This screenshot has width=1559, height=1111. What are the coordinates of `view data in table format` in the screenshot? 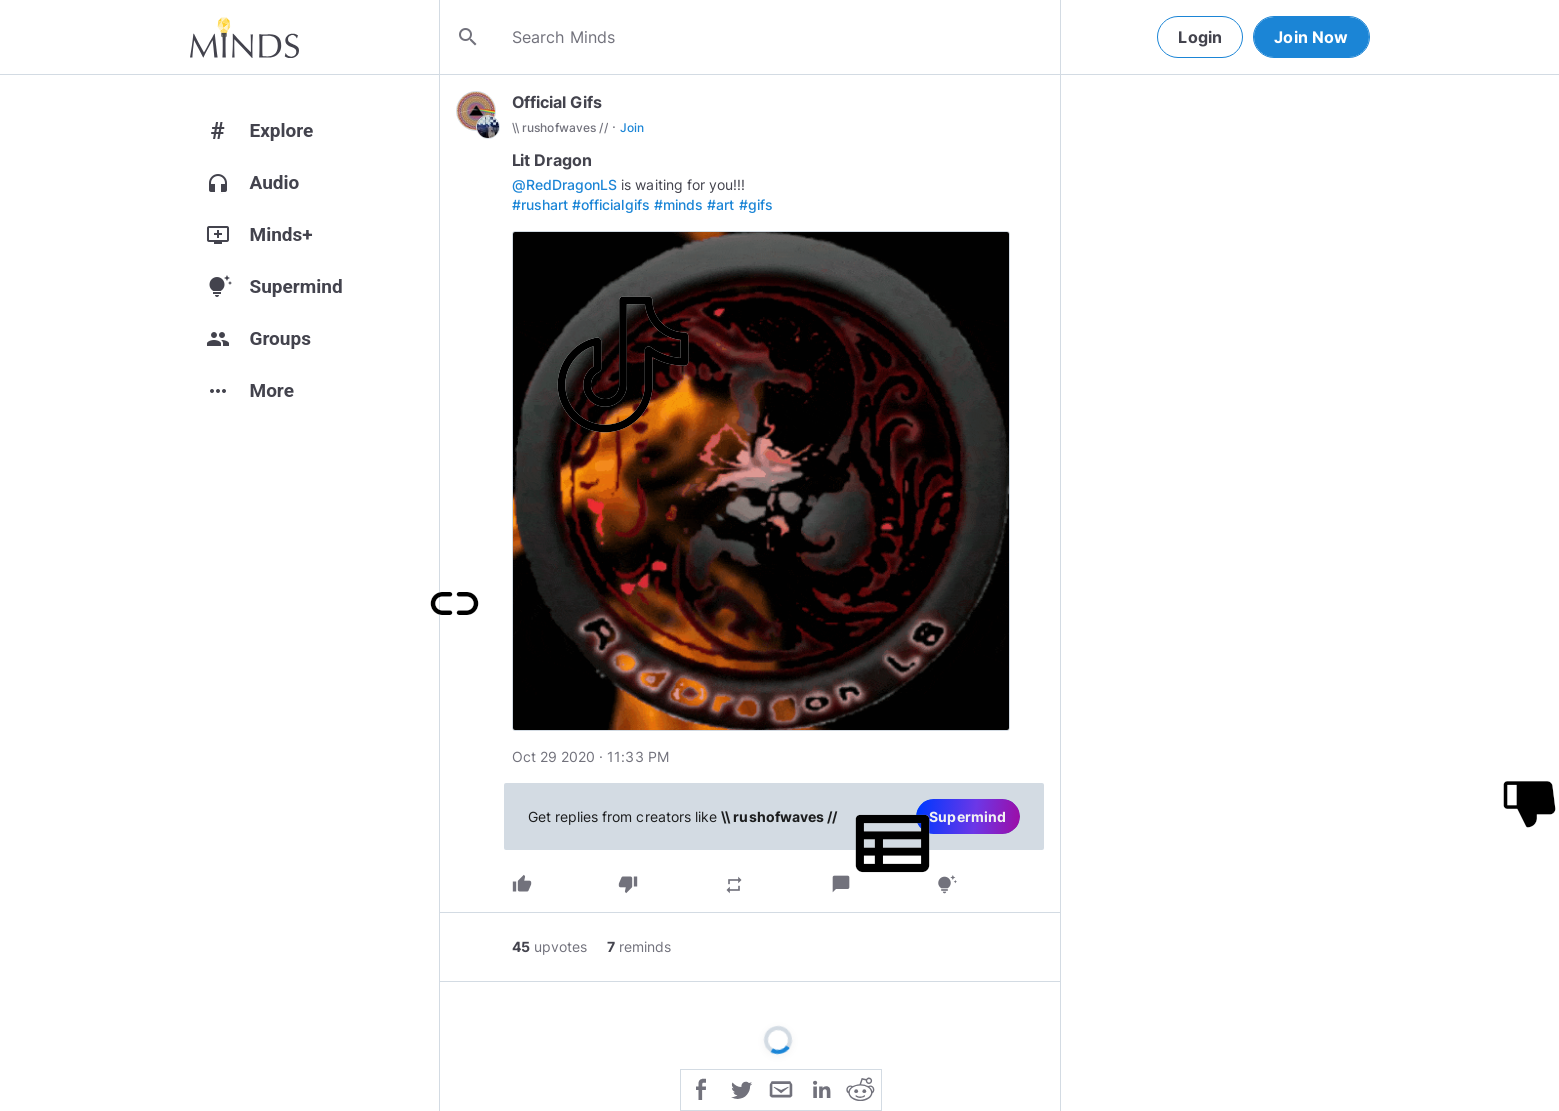 It's located at (892, 843).